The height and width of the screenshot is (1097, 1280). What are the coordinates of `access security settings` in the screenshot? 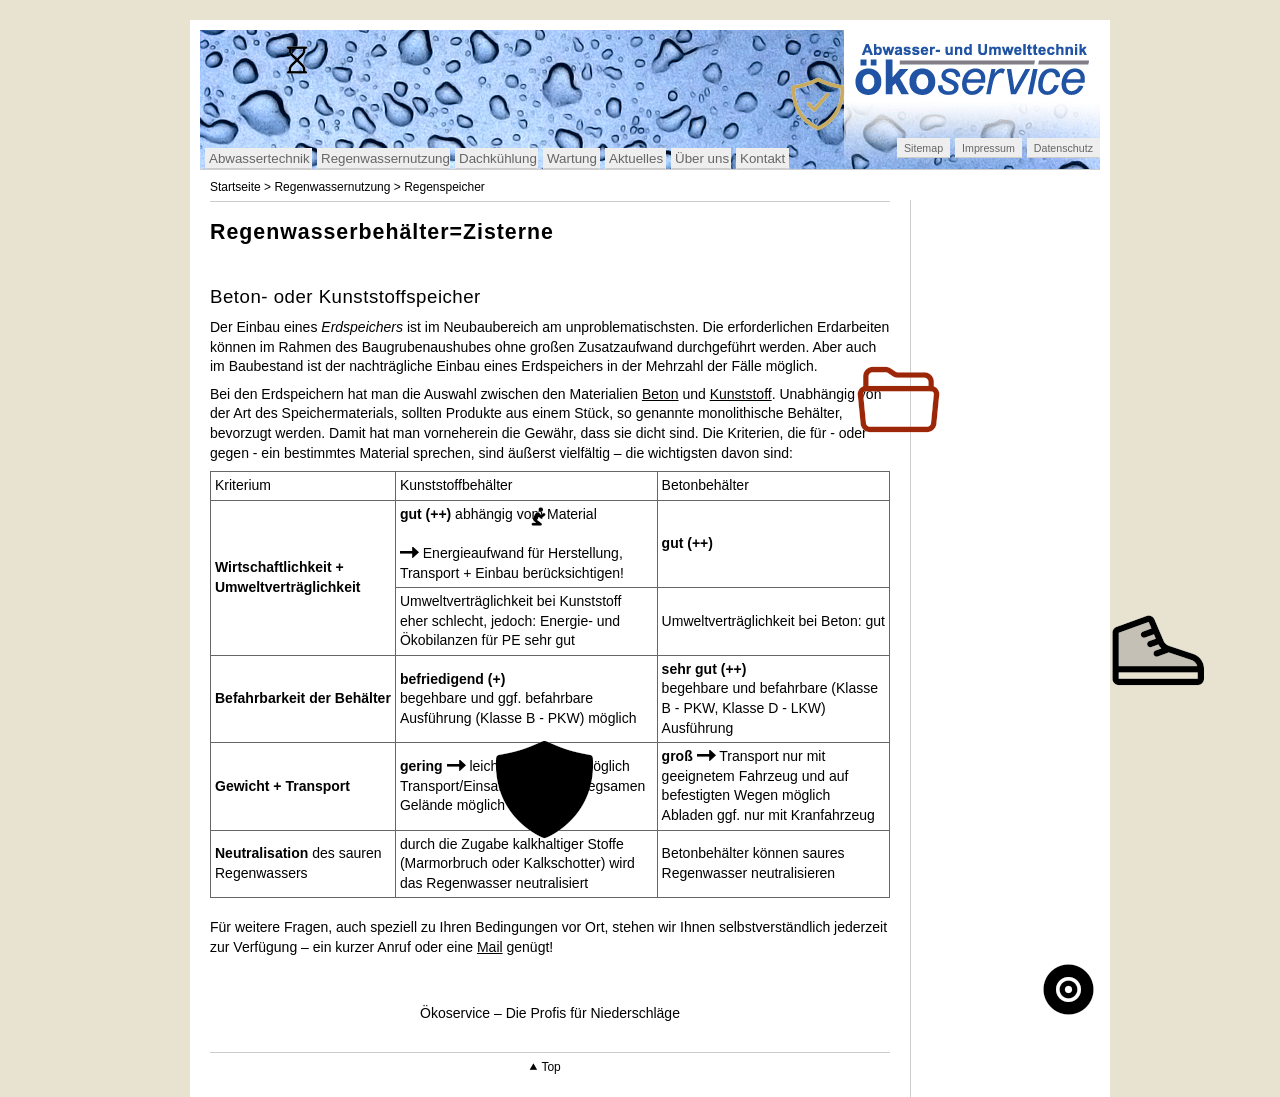 It's located at (544, 789).